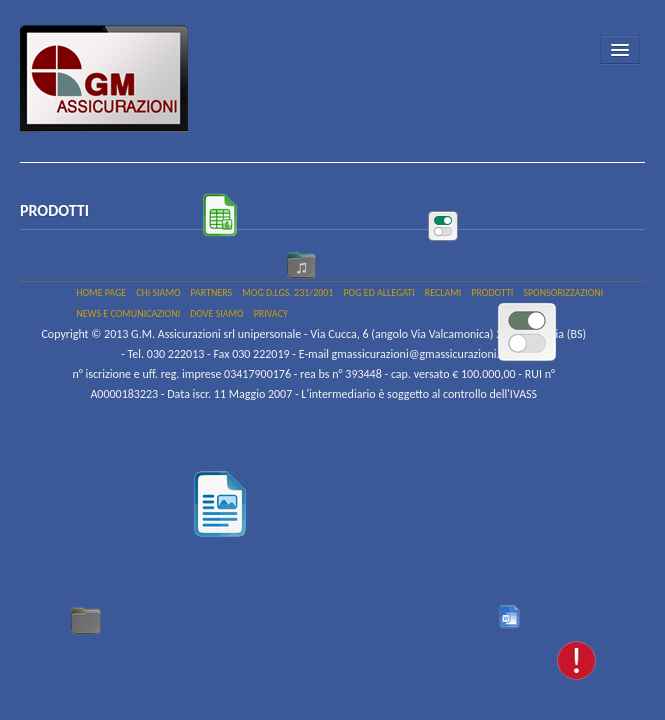 The image size is (665, 720). Describe the element at coordinates (509, 616) in the screenshot. I see `open a Microsoft Word document` at that location.